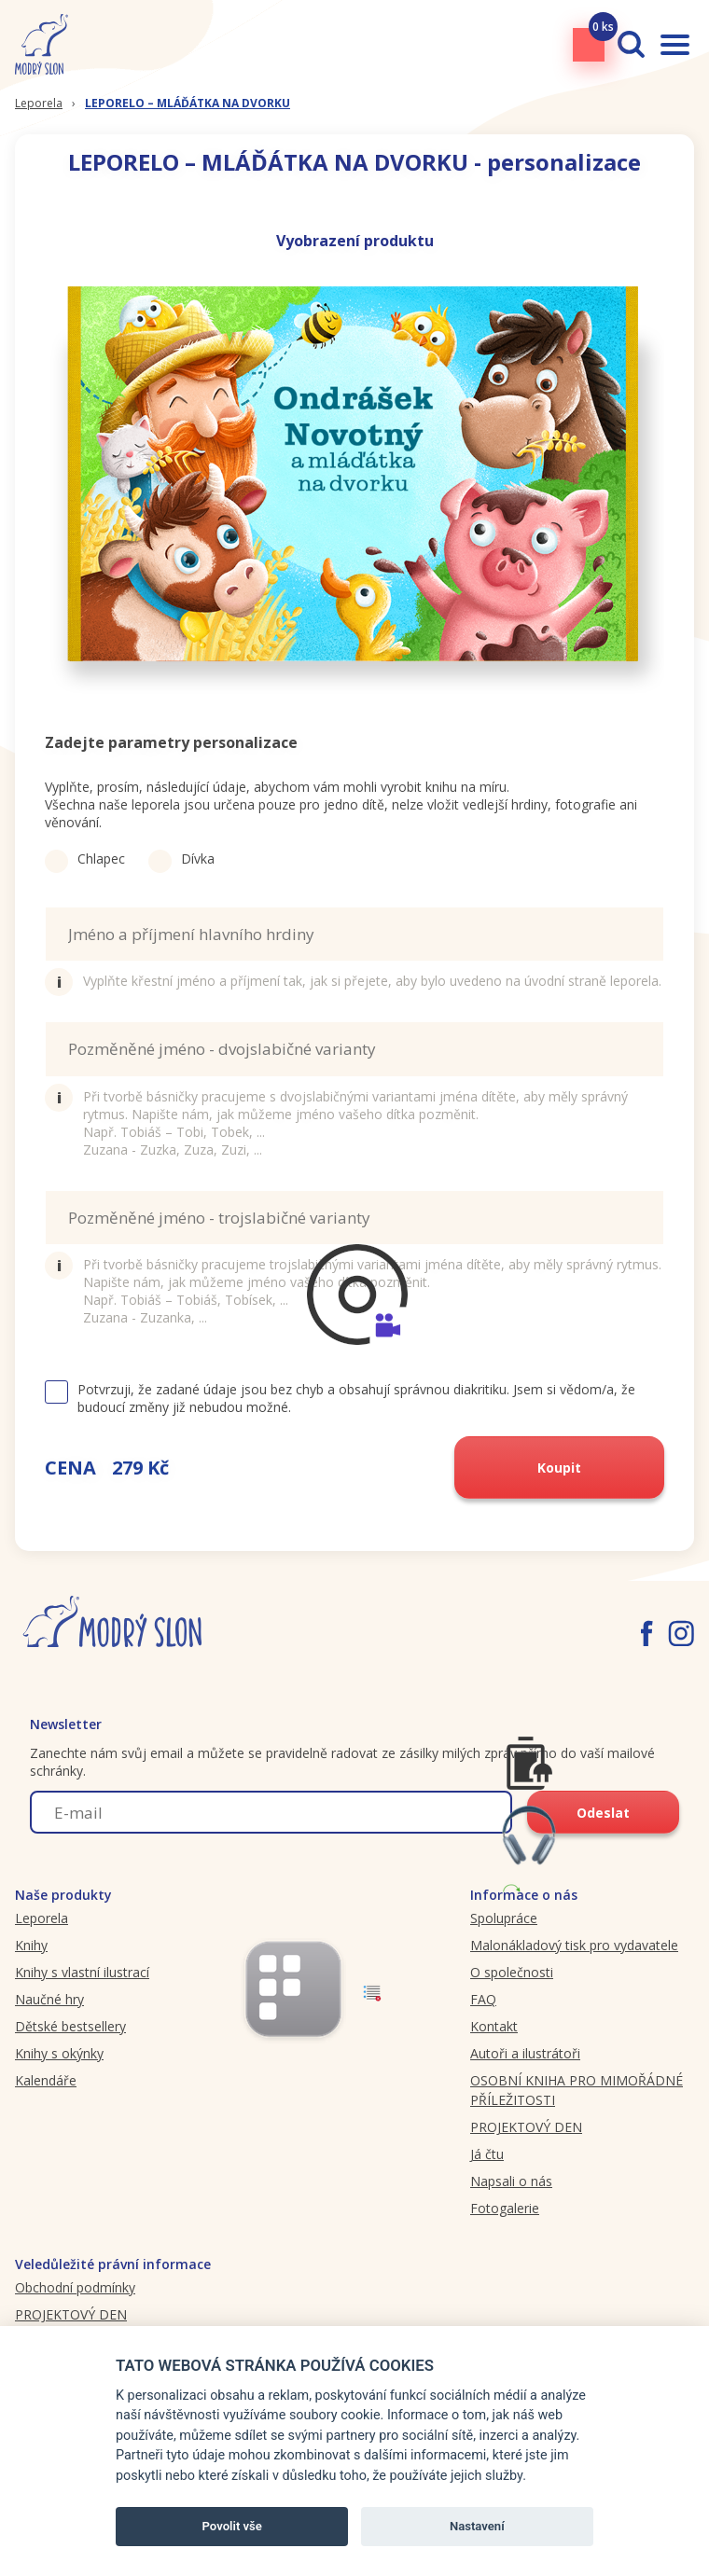 The height and width of the screenshot is (2576, 709). Describe the element at coordinates (525, 1763) in the screenshot. I see `view battery and power management settings` at that location.